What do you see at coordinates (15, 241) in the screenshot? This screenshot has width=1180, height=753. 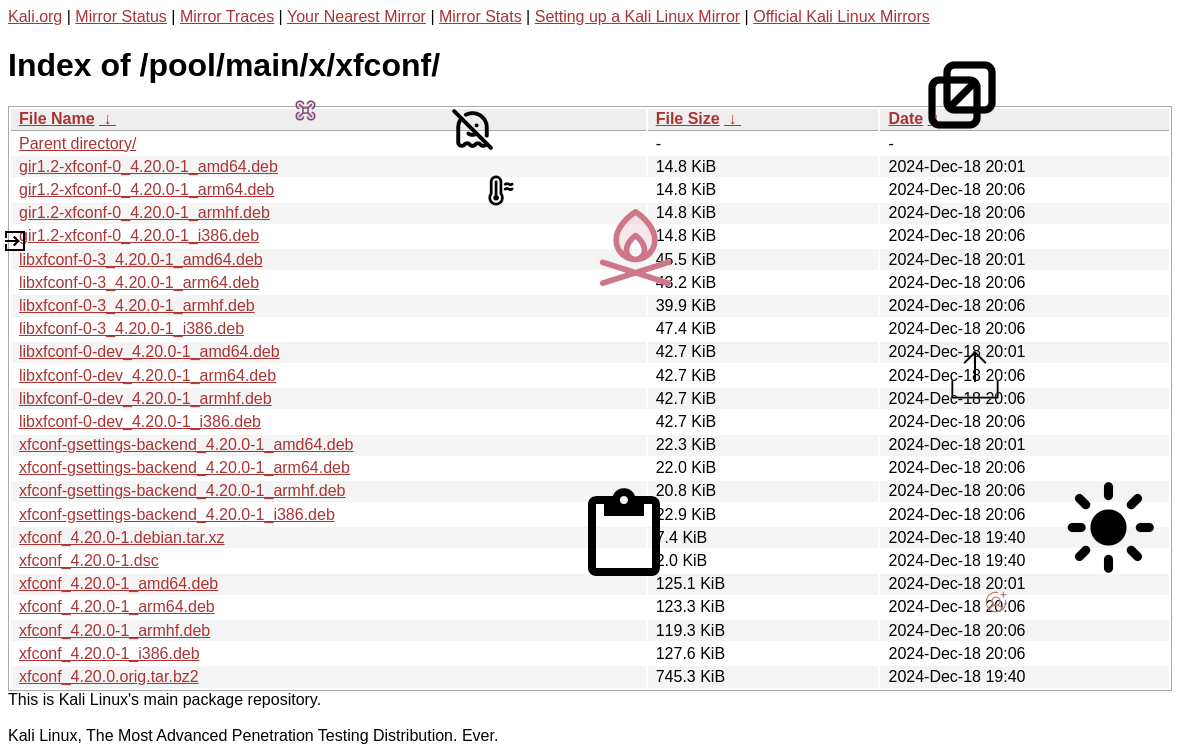 I see `log out of the current account` at bounding box center [15, 241].